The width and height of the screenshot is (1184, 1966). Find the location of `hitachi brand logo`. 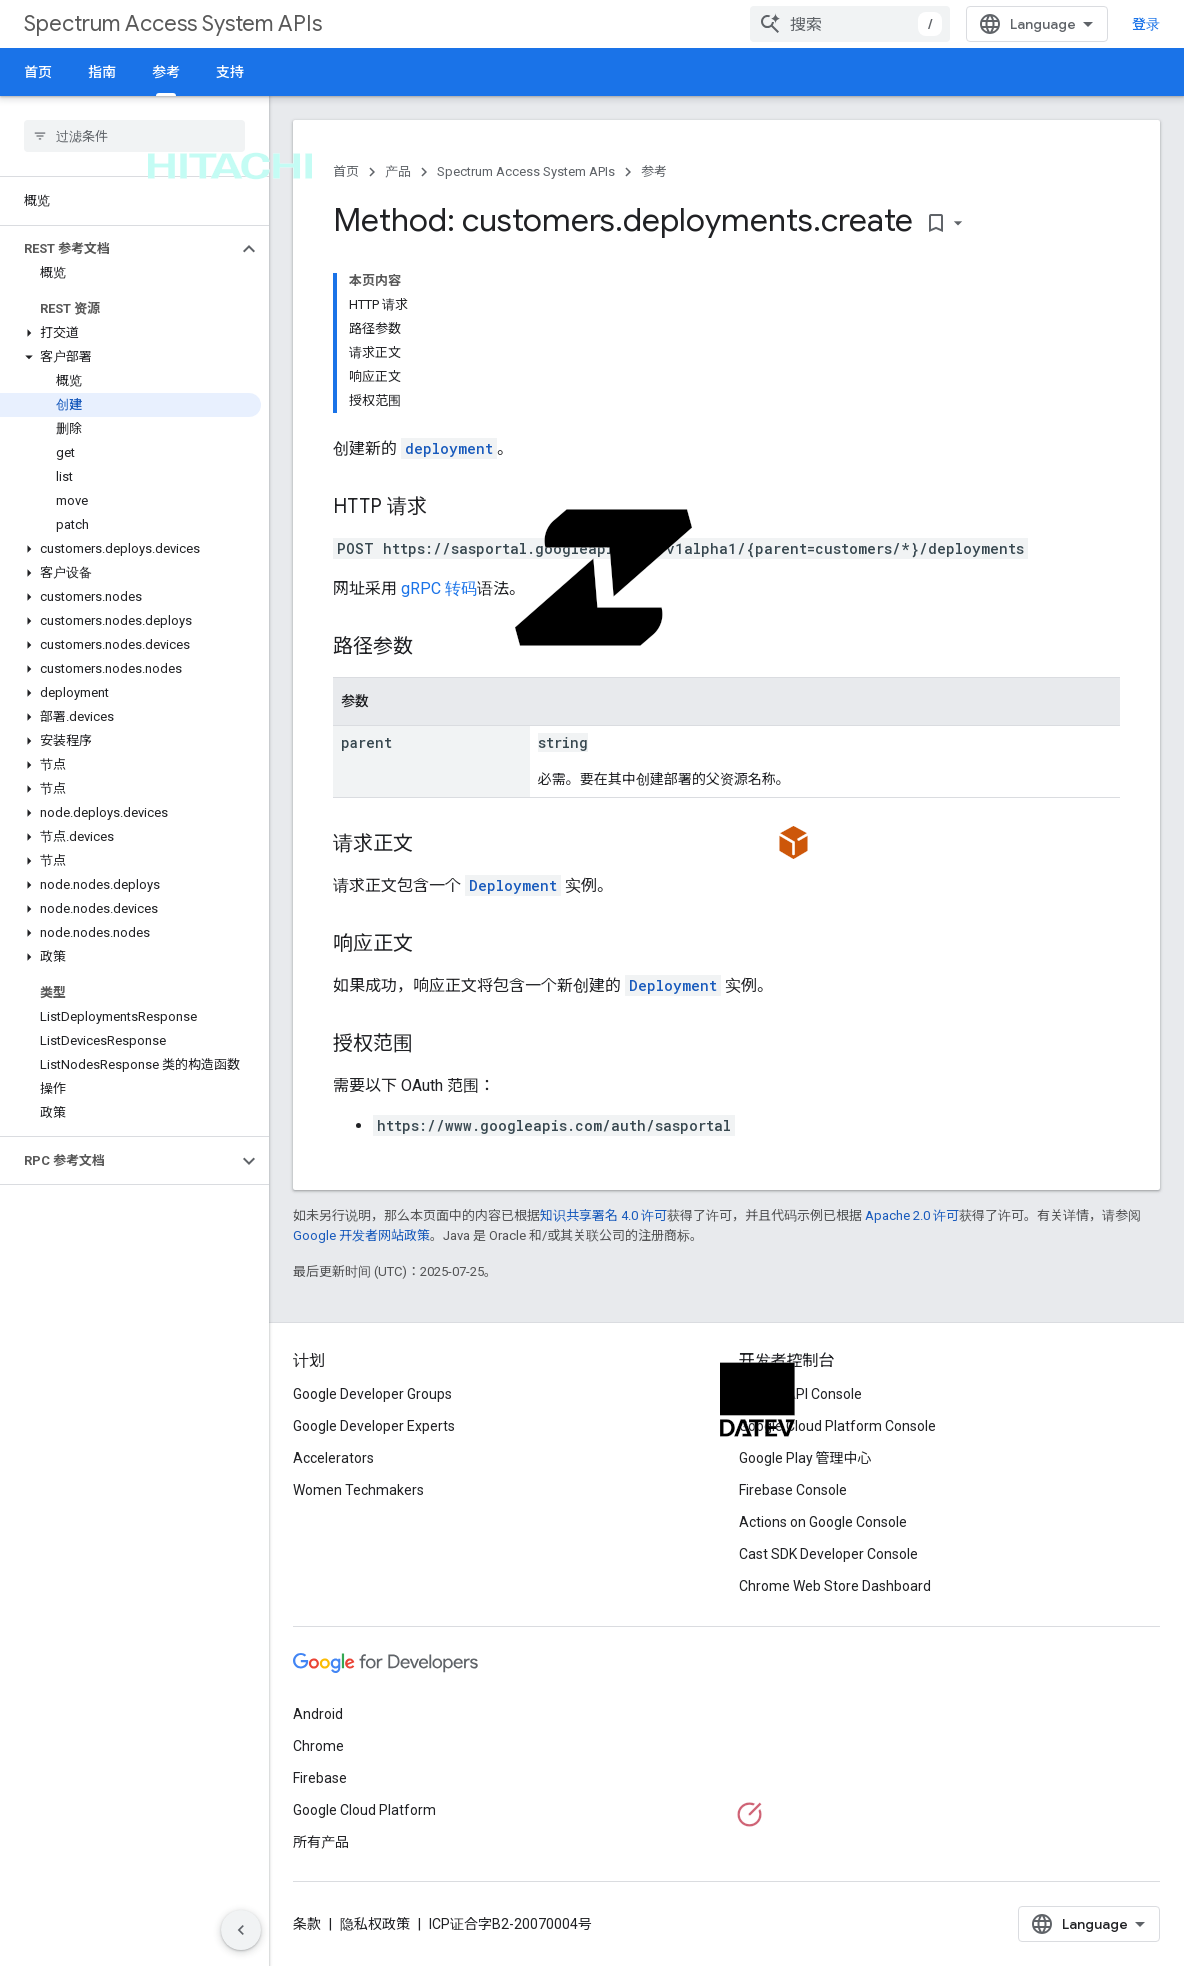

hitachi brand logo is located at coordinates (230, 166).